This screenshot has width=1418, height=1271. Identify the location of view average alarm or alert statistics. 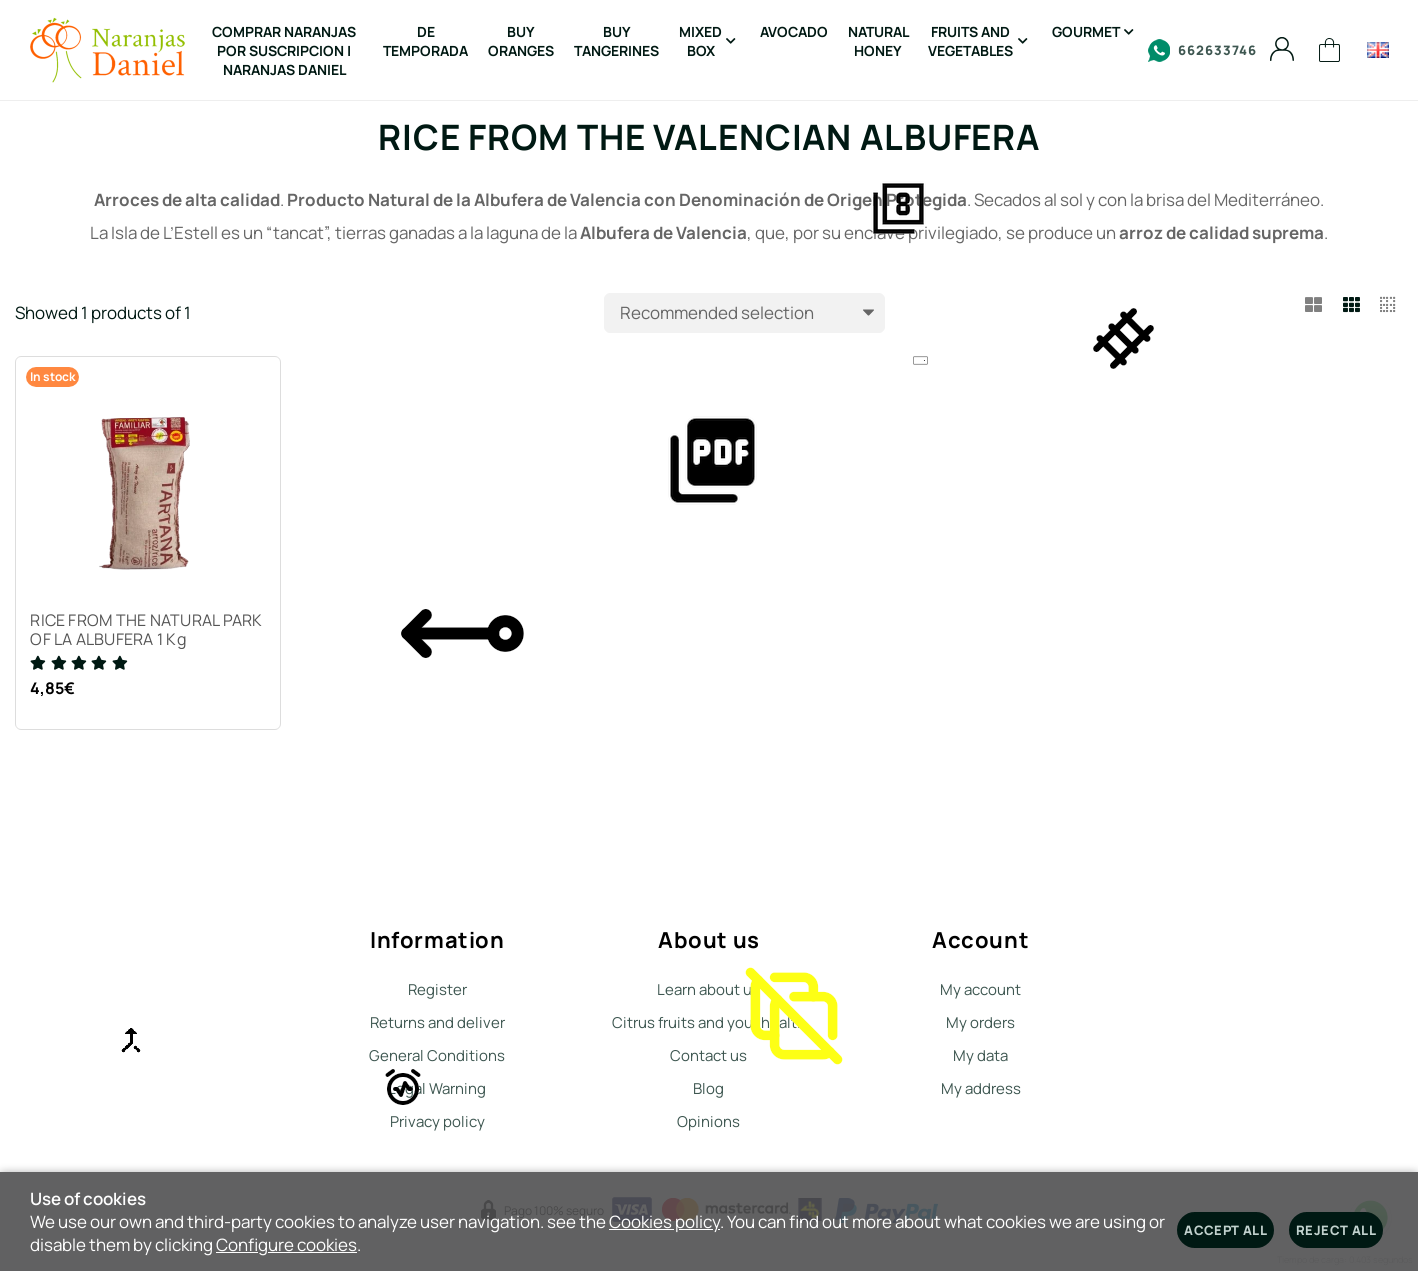
(403, 1087).